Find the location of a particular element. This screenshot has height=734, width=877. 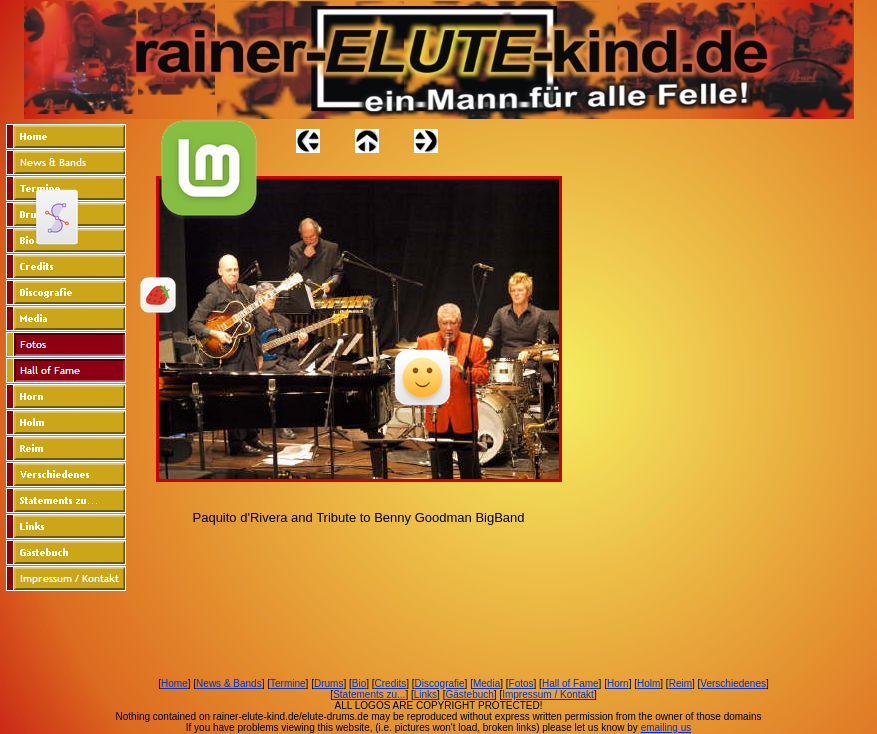

open a drawing template file is located at coordinates (57, 218).